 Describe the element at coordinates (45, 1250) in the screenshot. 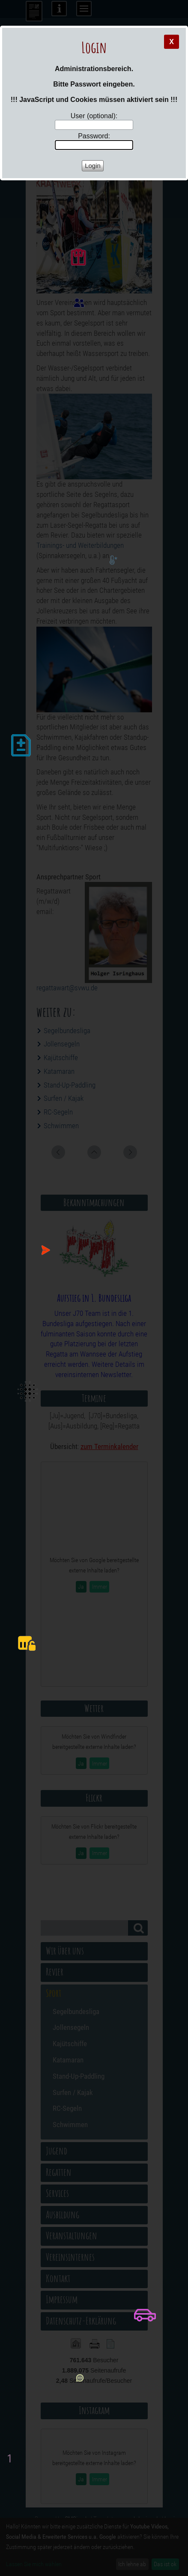

I see `send a message` at that location.